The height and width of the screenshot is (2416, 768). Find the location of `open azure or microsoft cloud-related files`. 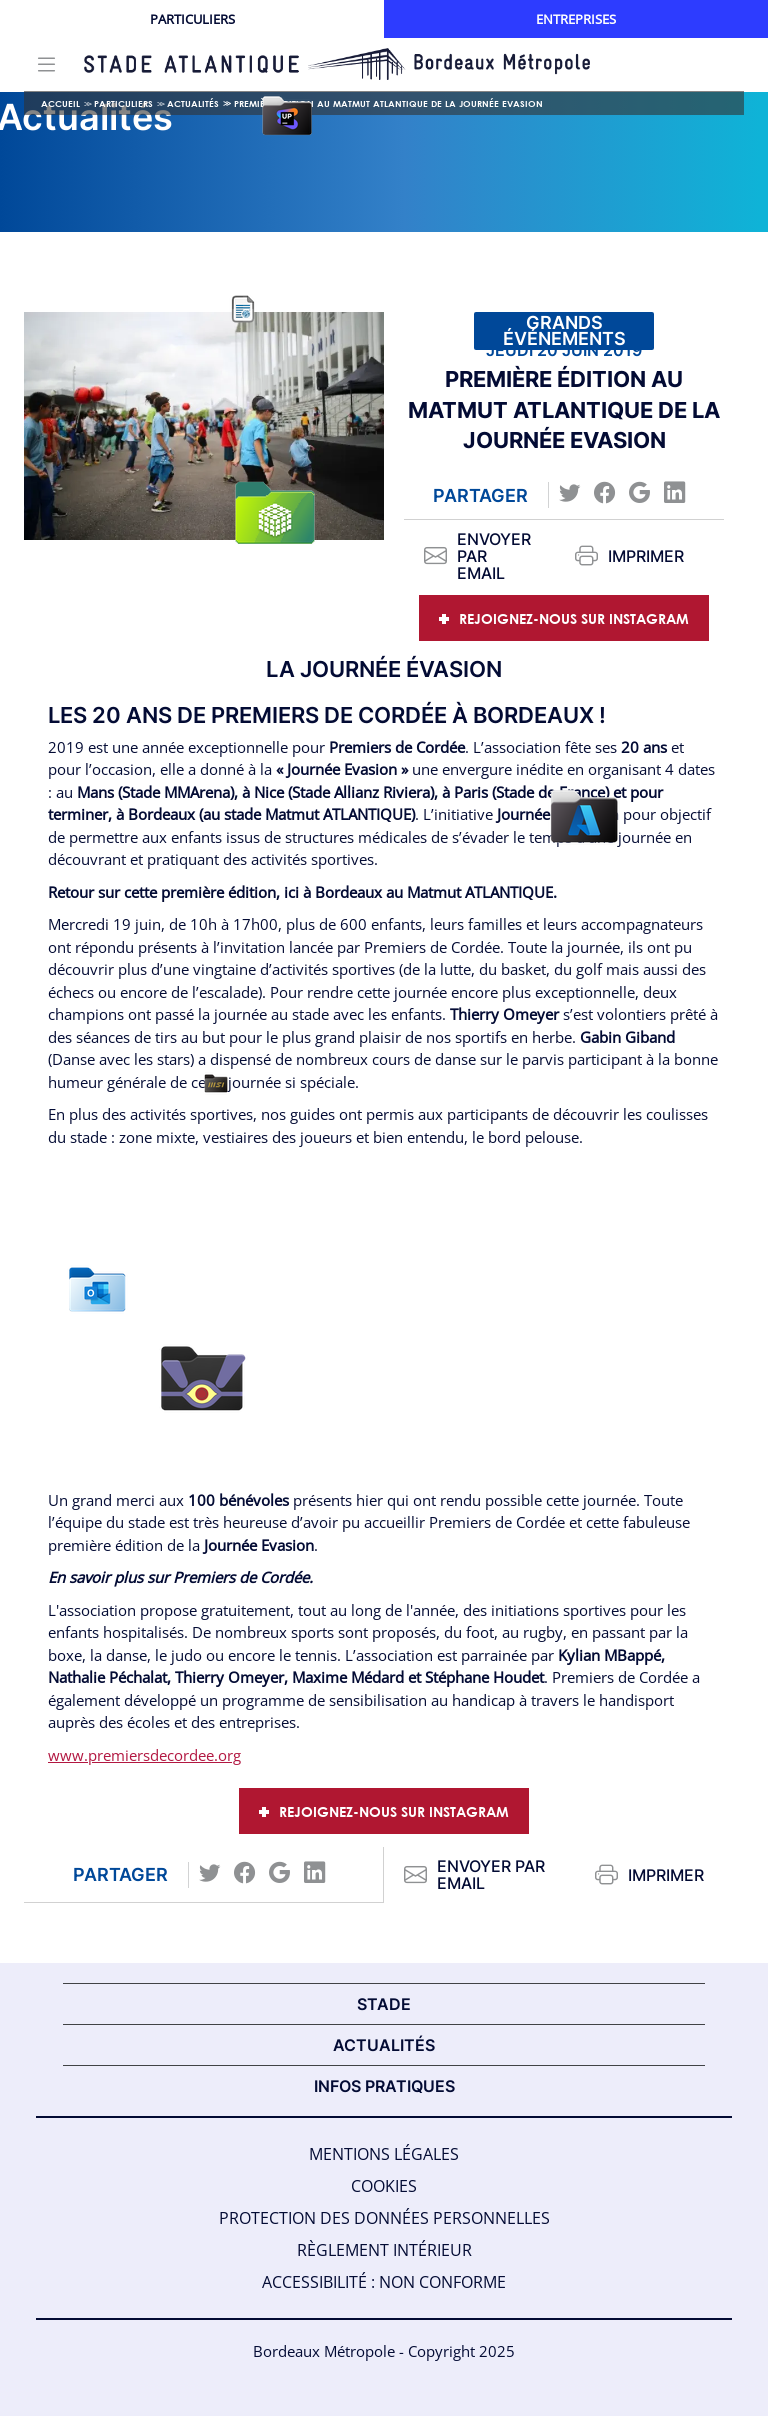

open azure or microsoft cloud-related files is located at coordinates (584, 818).